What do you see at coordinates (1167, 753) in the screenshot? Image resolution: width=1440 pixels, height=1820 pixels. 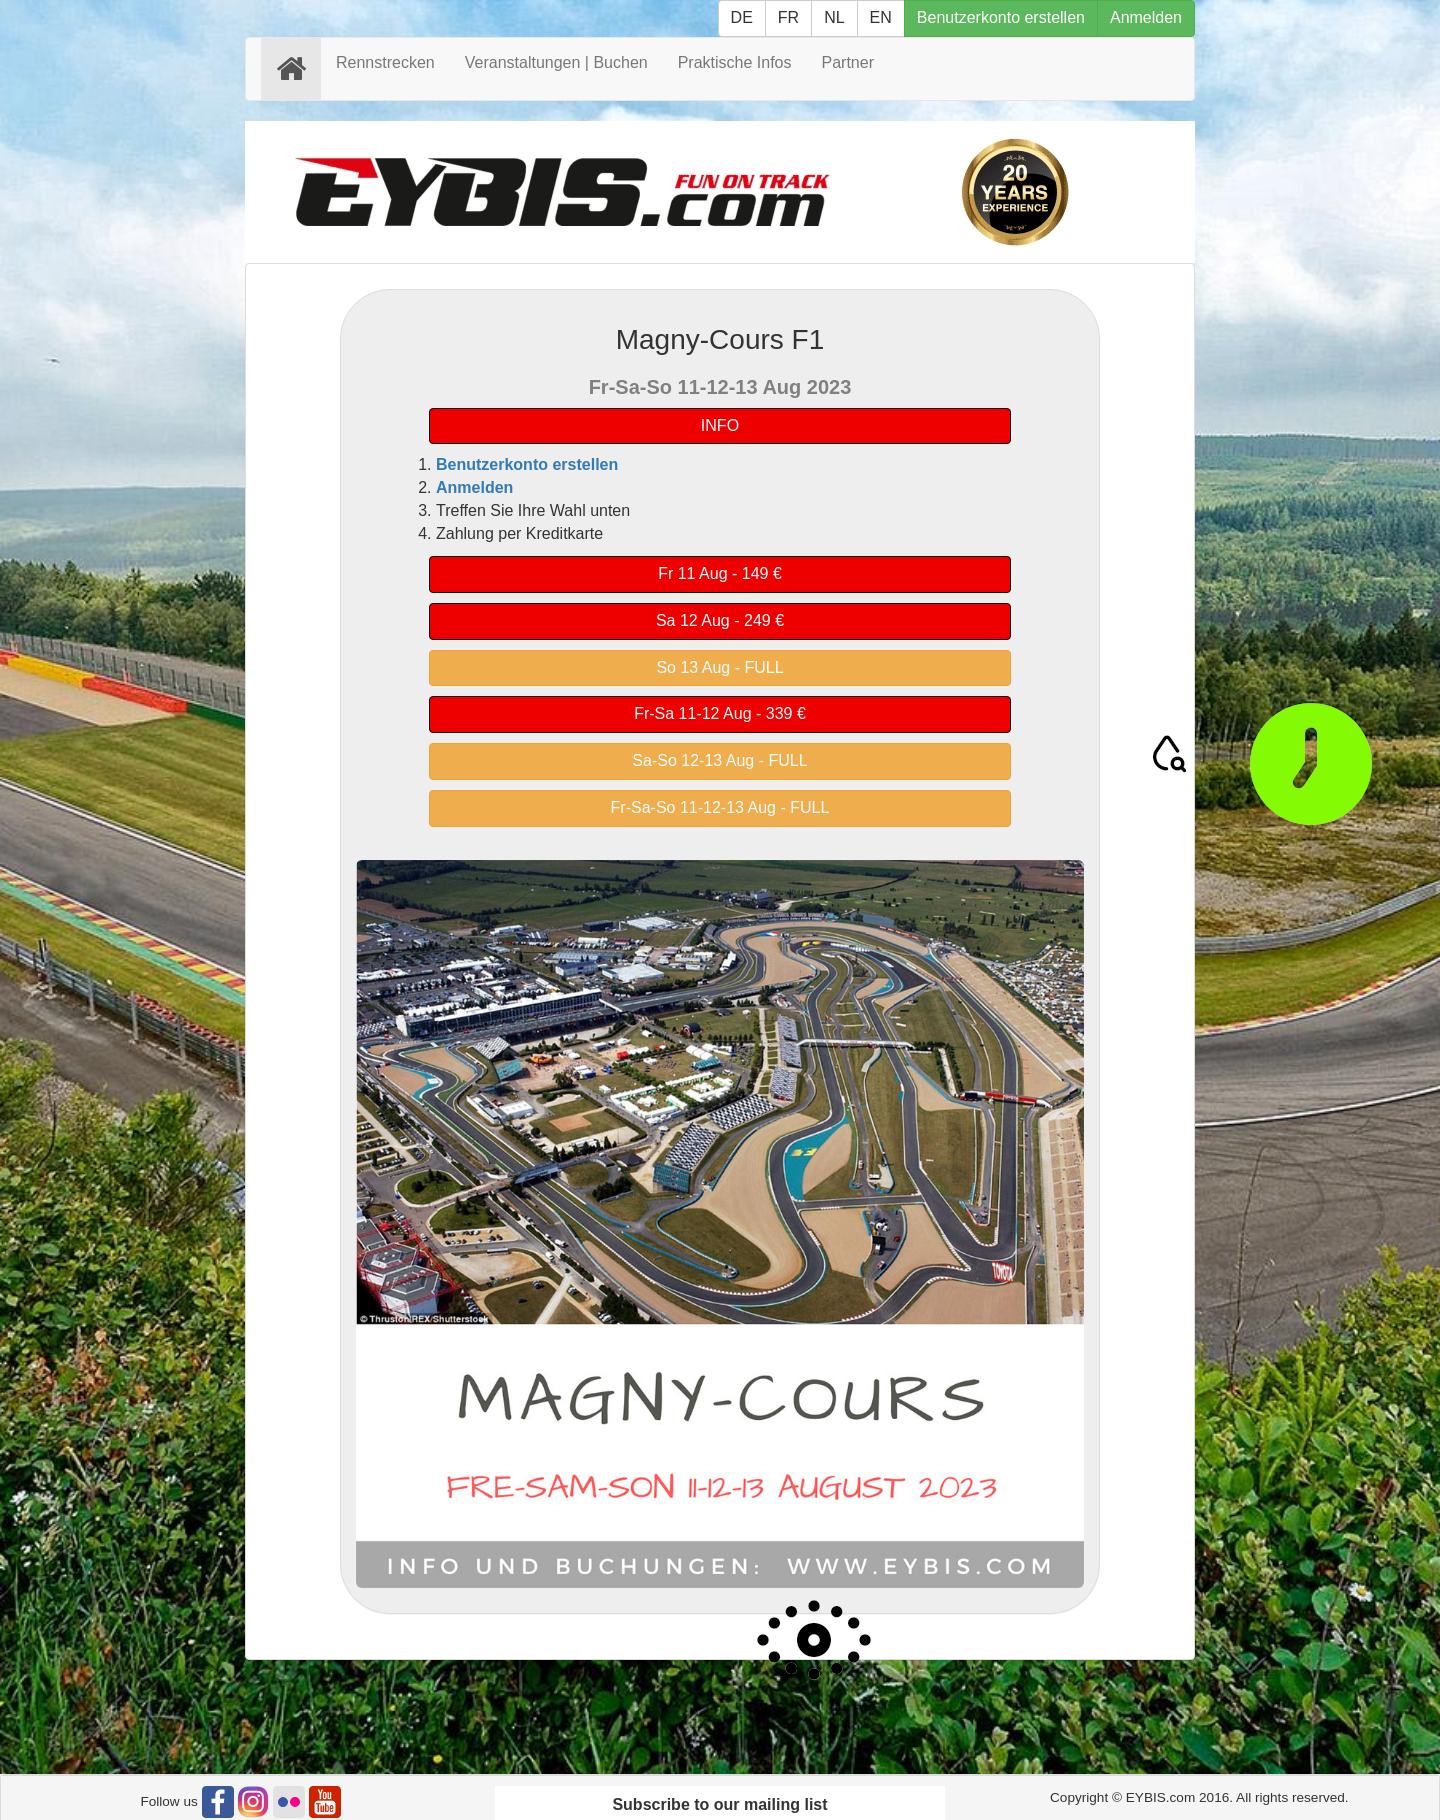 I see `search water or liquid settings` at bounding box center [1167, 753].